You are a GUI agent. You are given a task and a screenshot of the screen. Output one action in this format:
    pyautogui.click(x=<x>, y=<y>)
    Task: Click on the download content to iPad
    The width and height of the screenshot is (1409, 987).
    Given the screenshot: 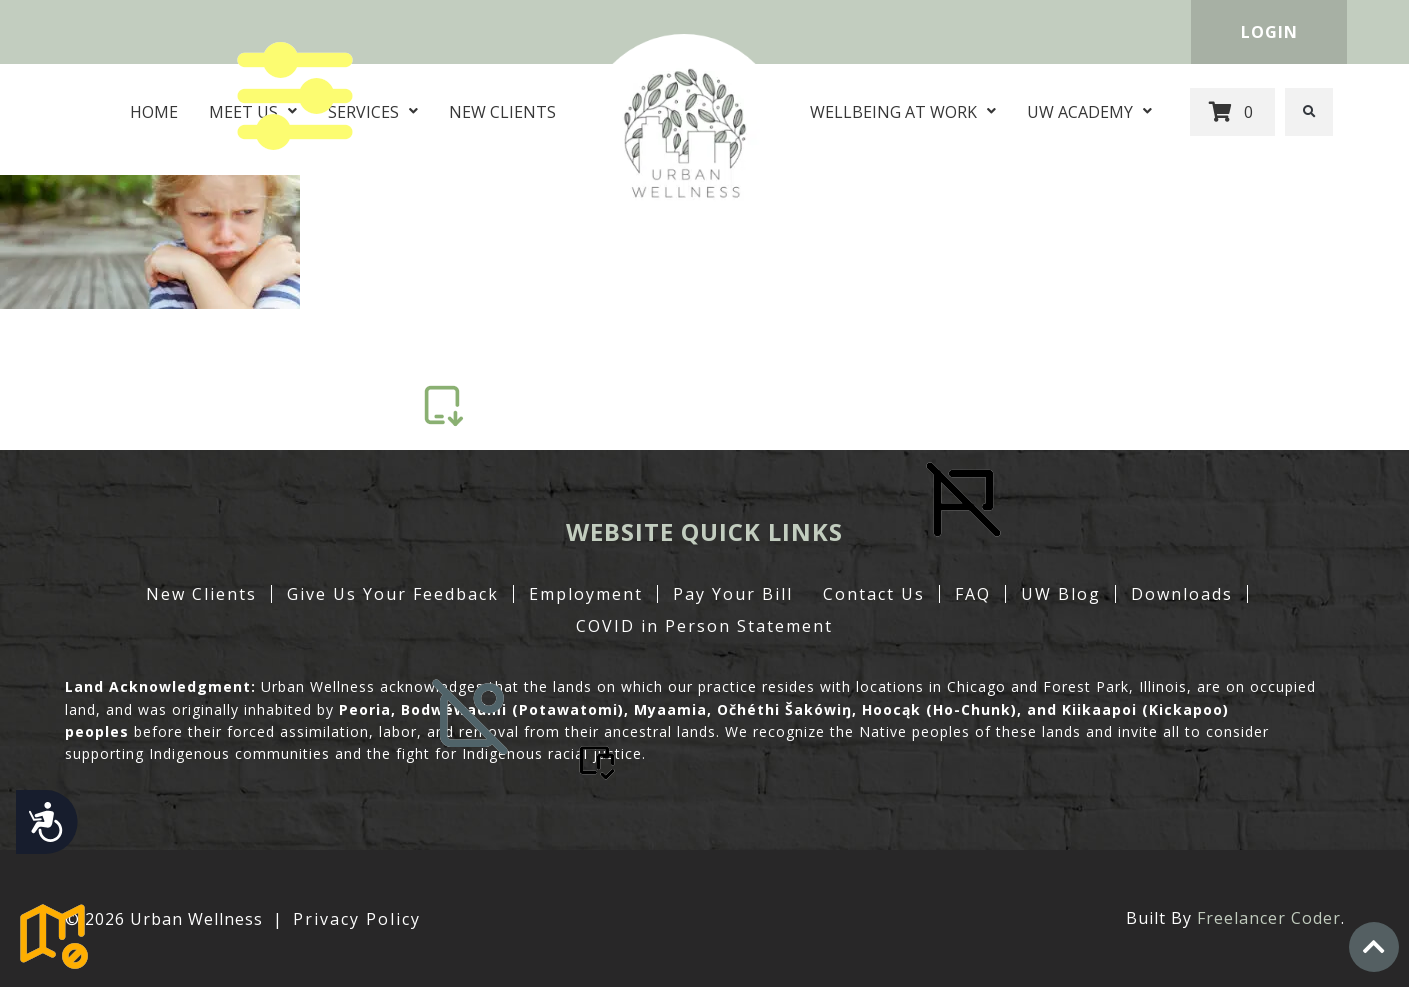 What is the action you would take?
    pyautogui.click(x=442, y=405)
    